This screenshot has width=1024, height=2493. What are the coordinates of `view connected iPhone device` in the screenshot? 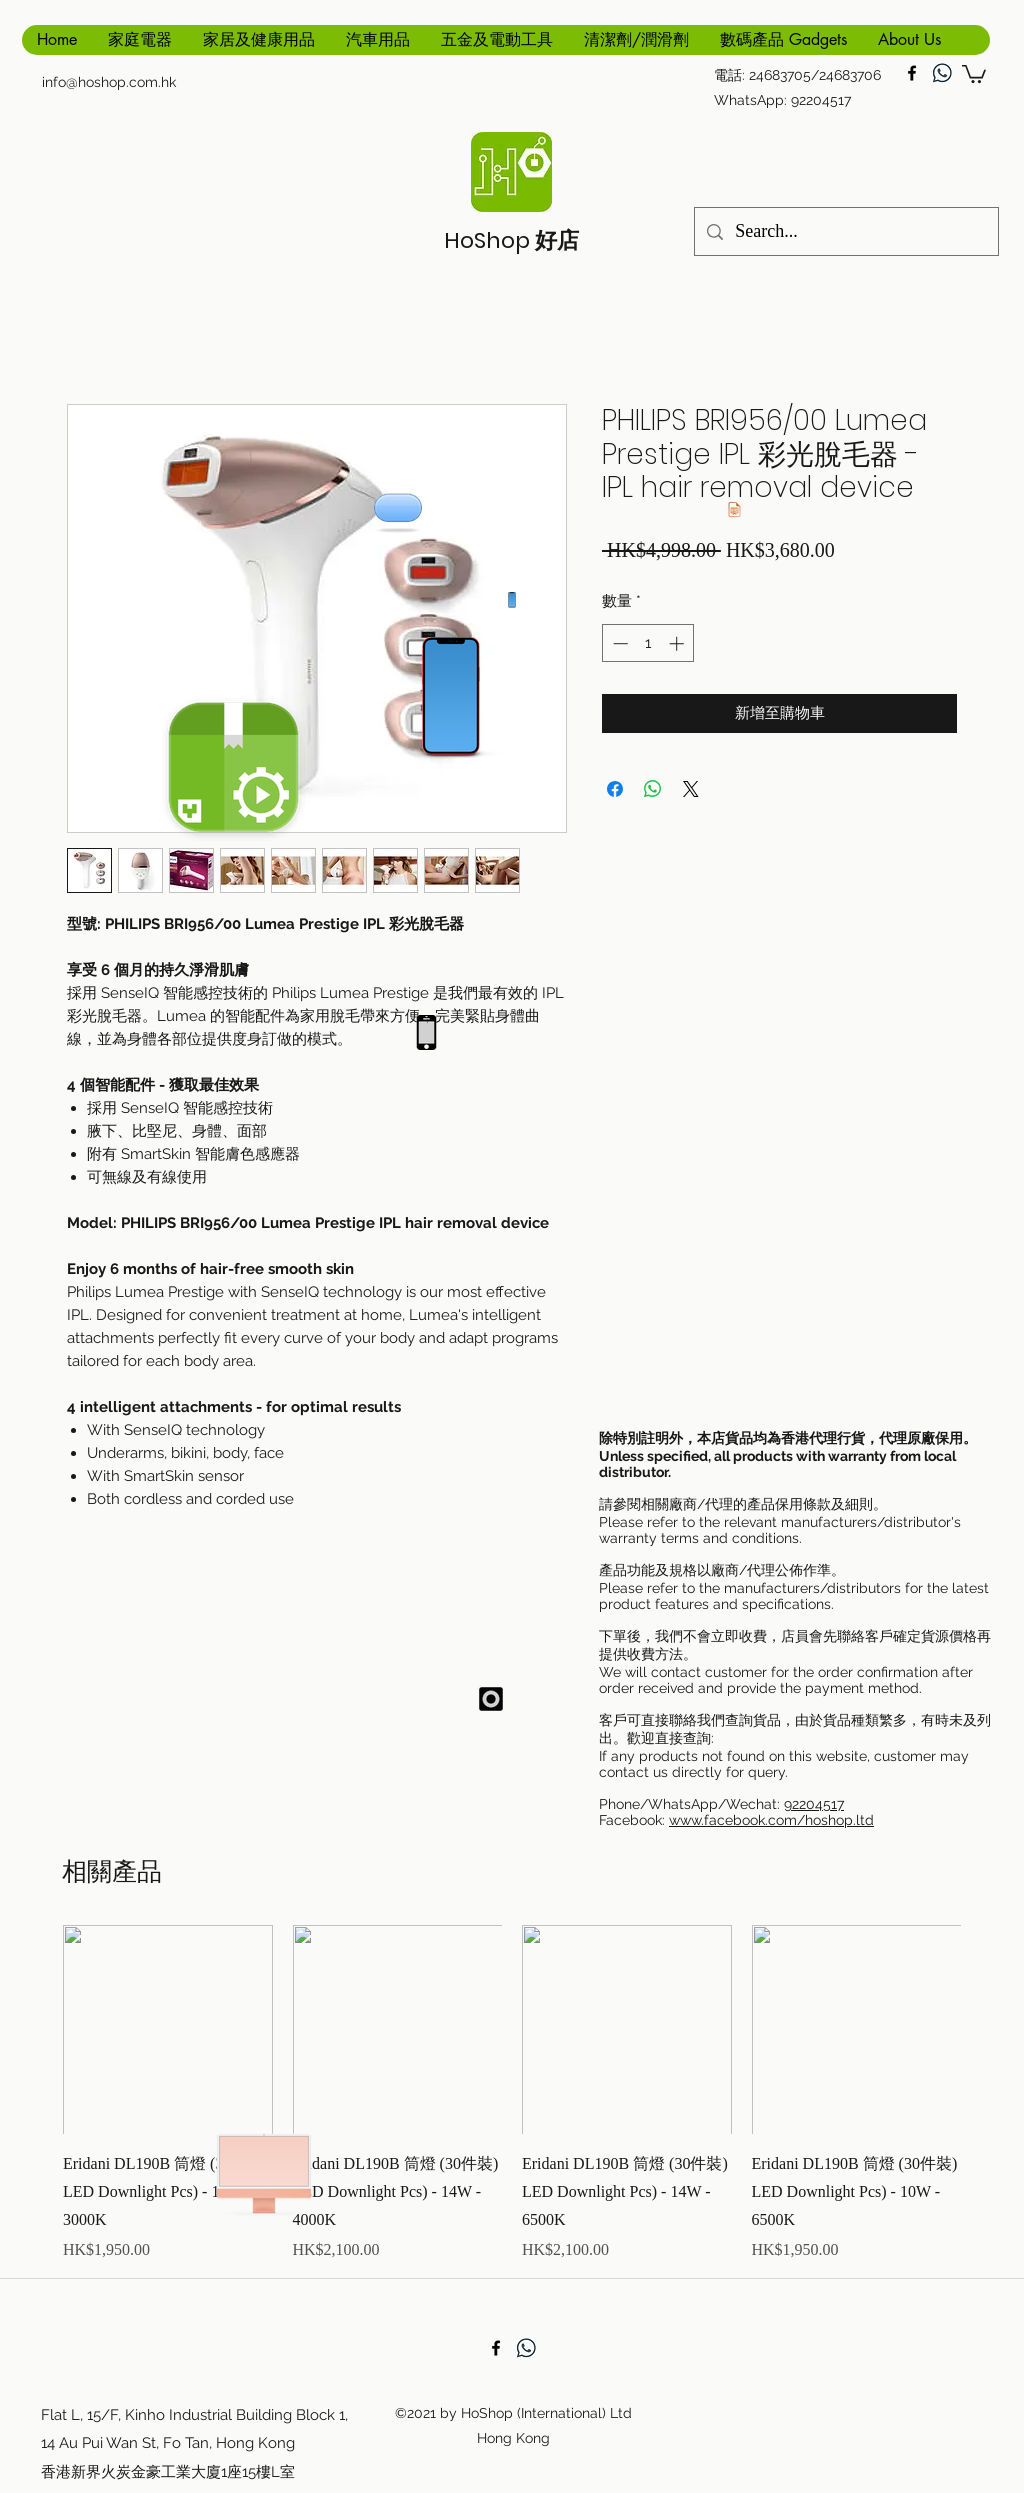 It's located at (426, 1032).